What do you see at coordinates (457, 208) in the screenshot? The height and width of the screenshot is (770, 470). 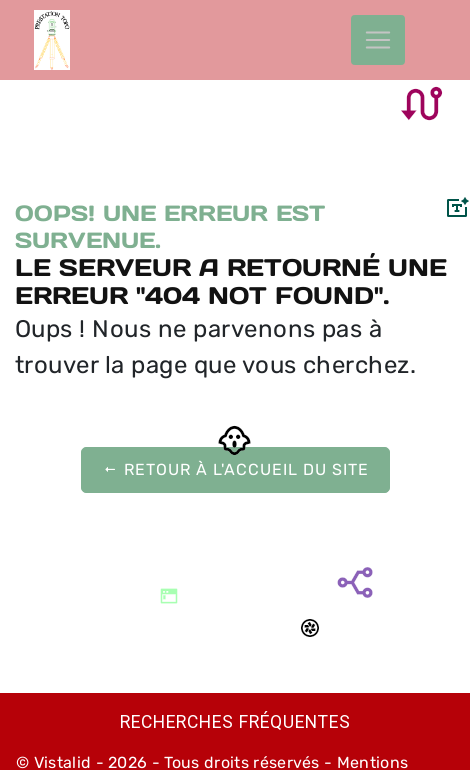 I see `generate text using AI` at bounding box center [457, 208].